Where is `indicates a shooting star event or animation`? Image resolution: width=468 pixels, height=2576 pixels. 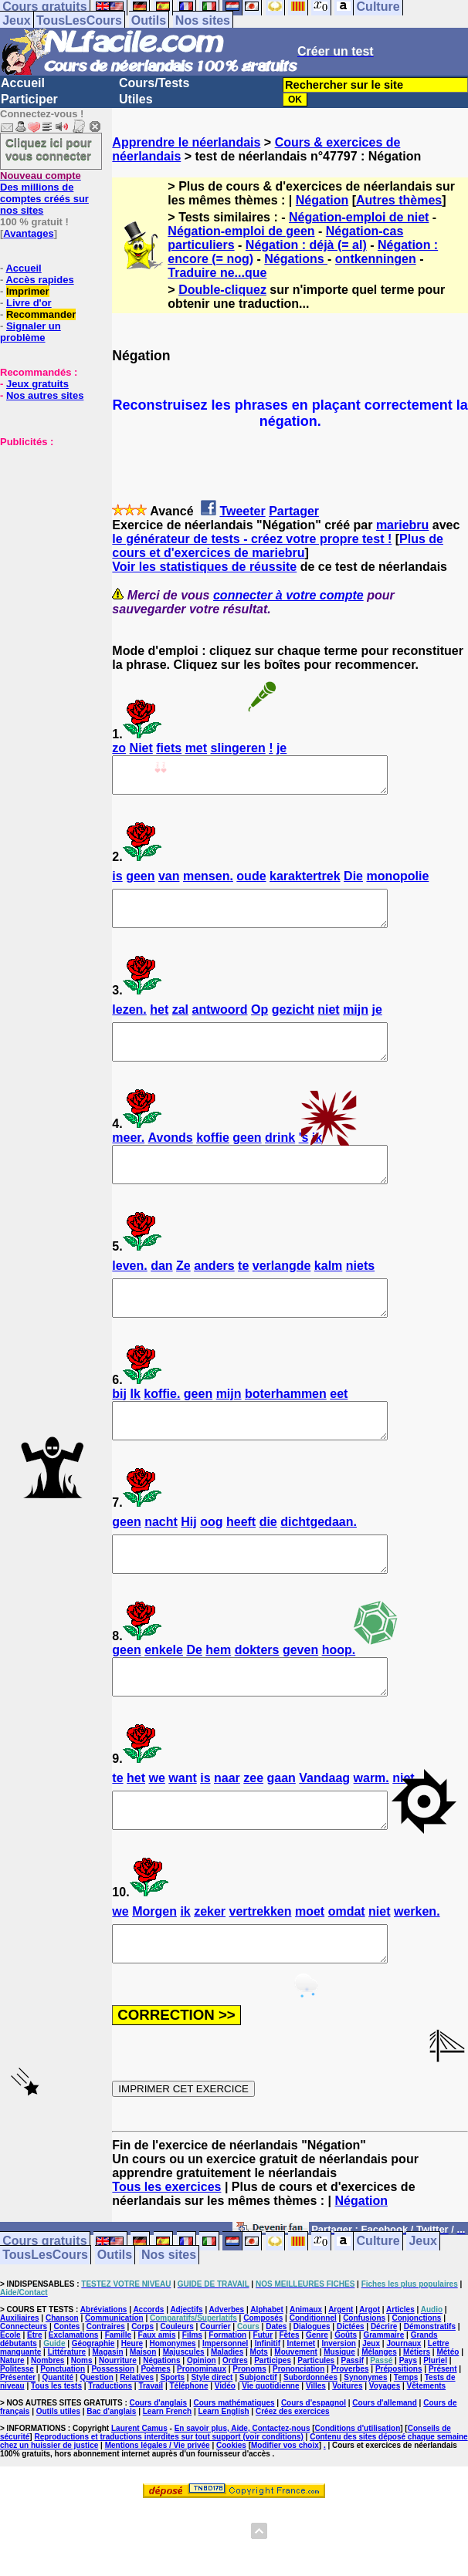 indicates a shooting star event or animation is located at coordinates (25, 2081).